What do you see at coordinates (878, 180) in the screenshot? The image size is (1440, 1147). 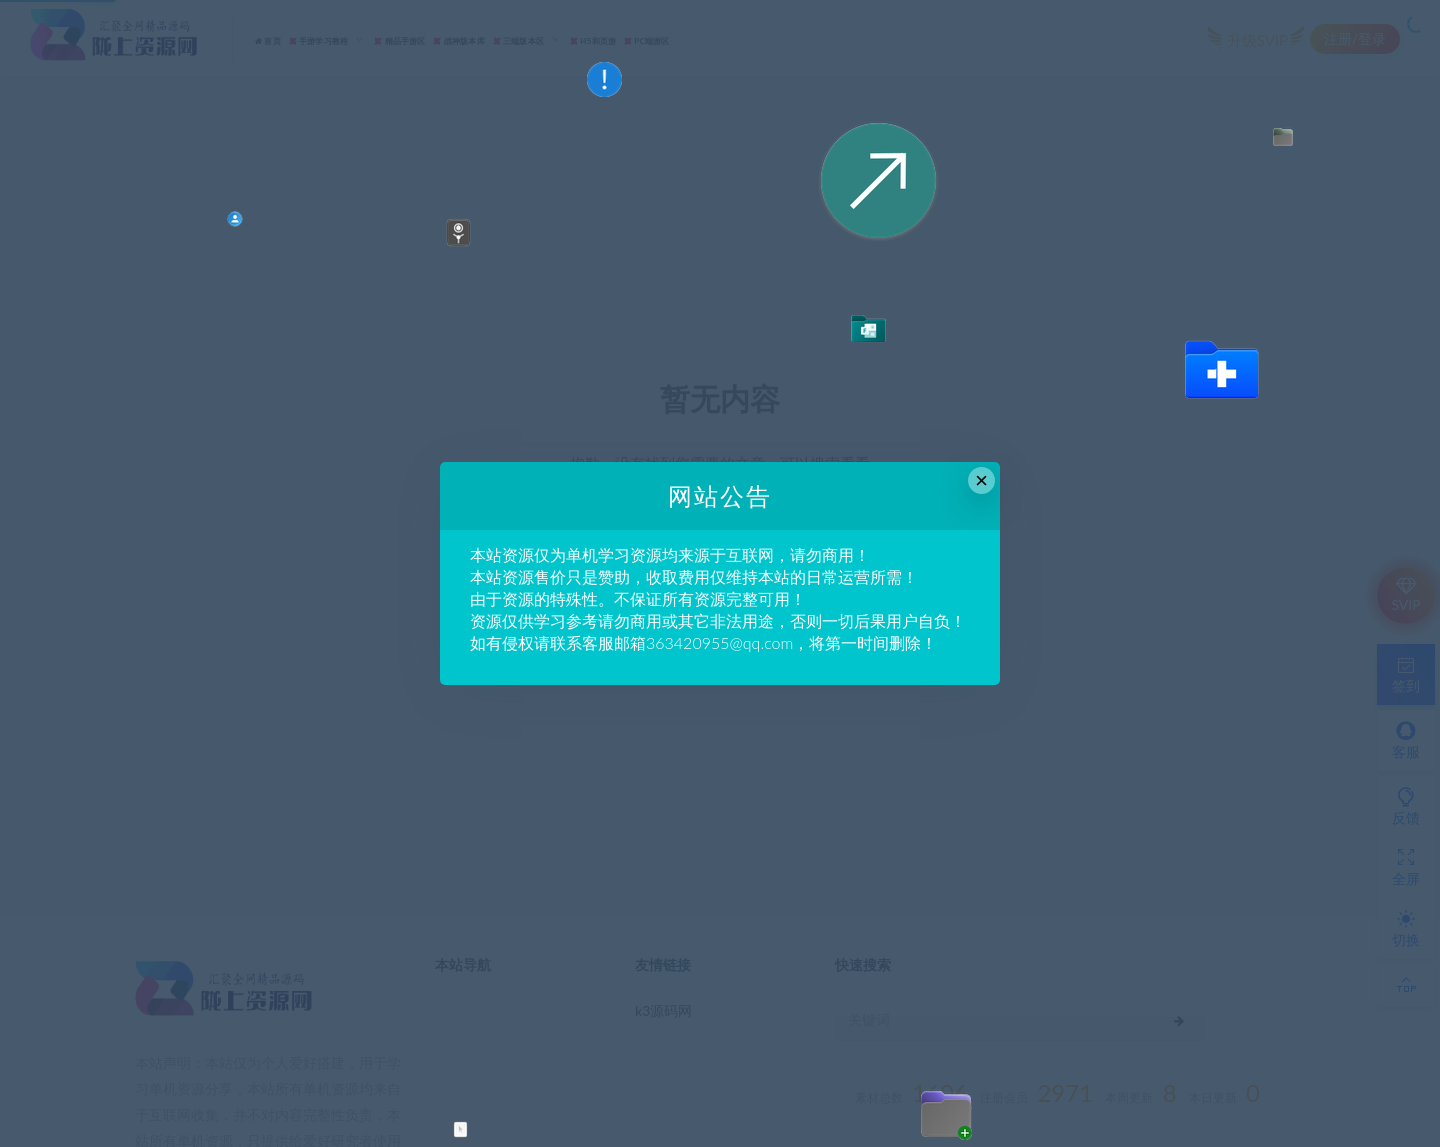 I see `indicates a symbolic link or shortcut to another file` at bounding box center [878, 180].